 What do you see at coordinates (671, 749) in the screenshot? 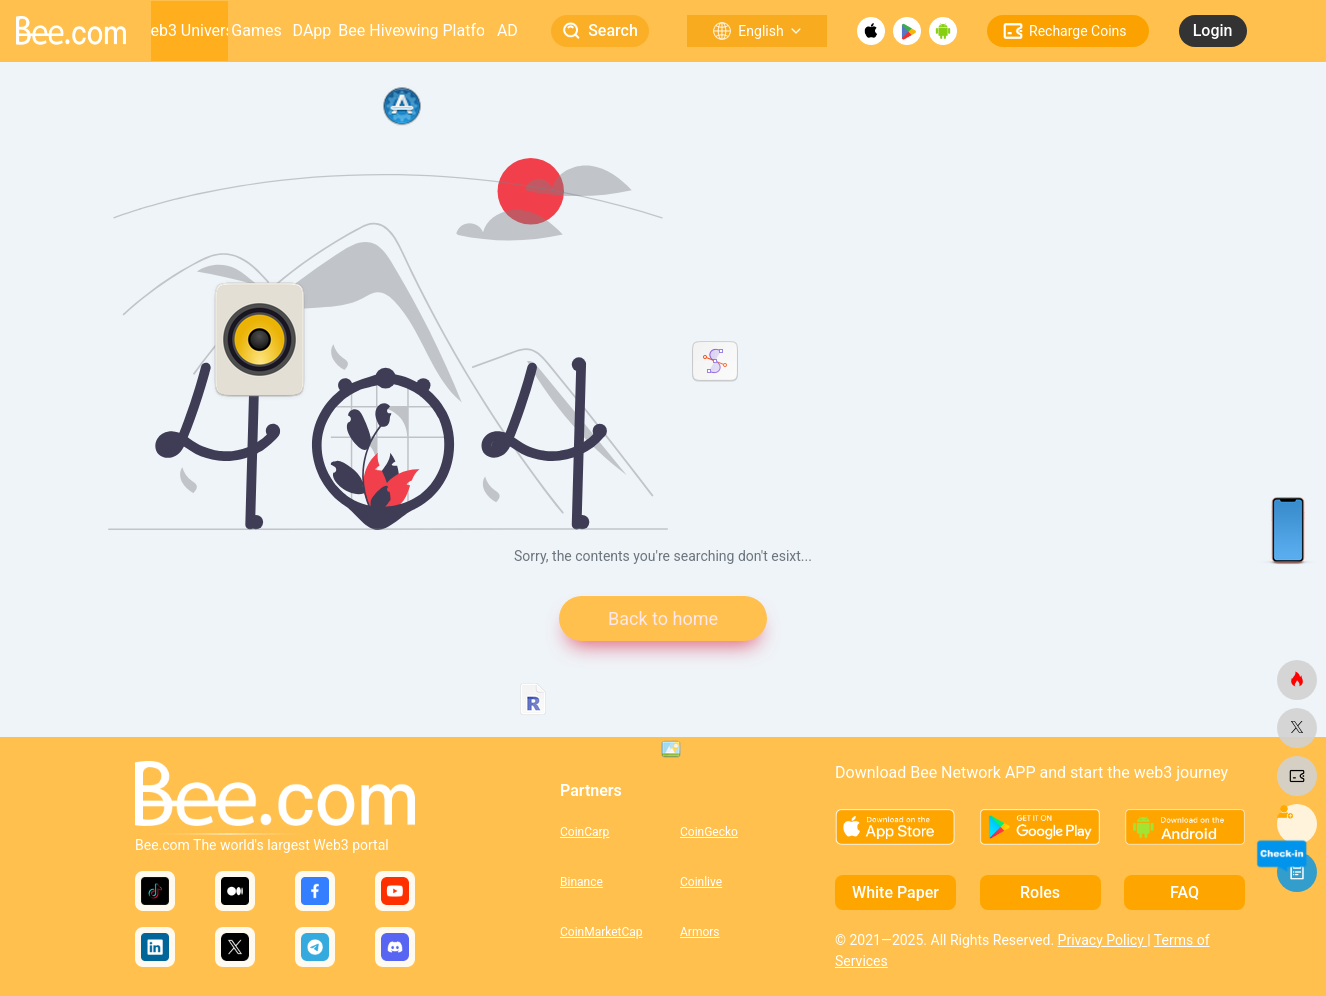
I see `open the photo gallery app` at bounding box center [671, 749].